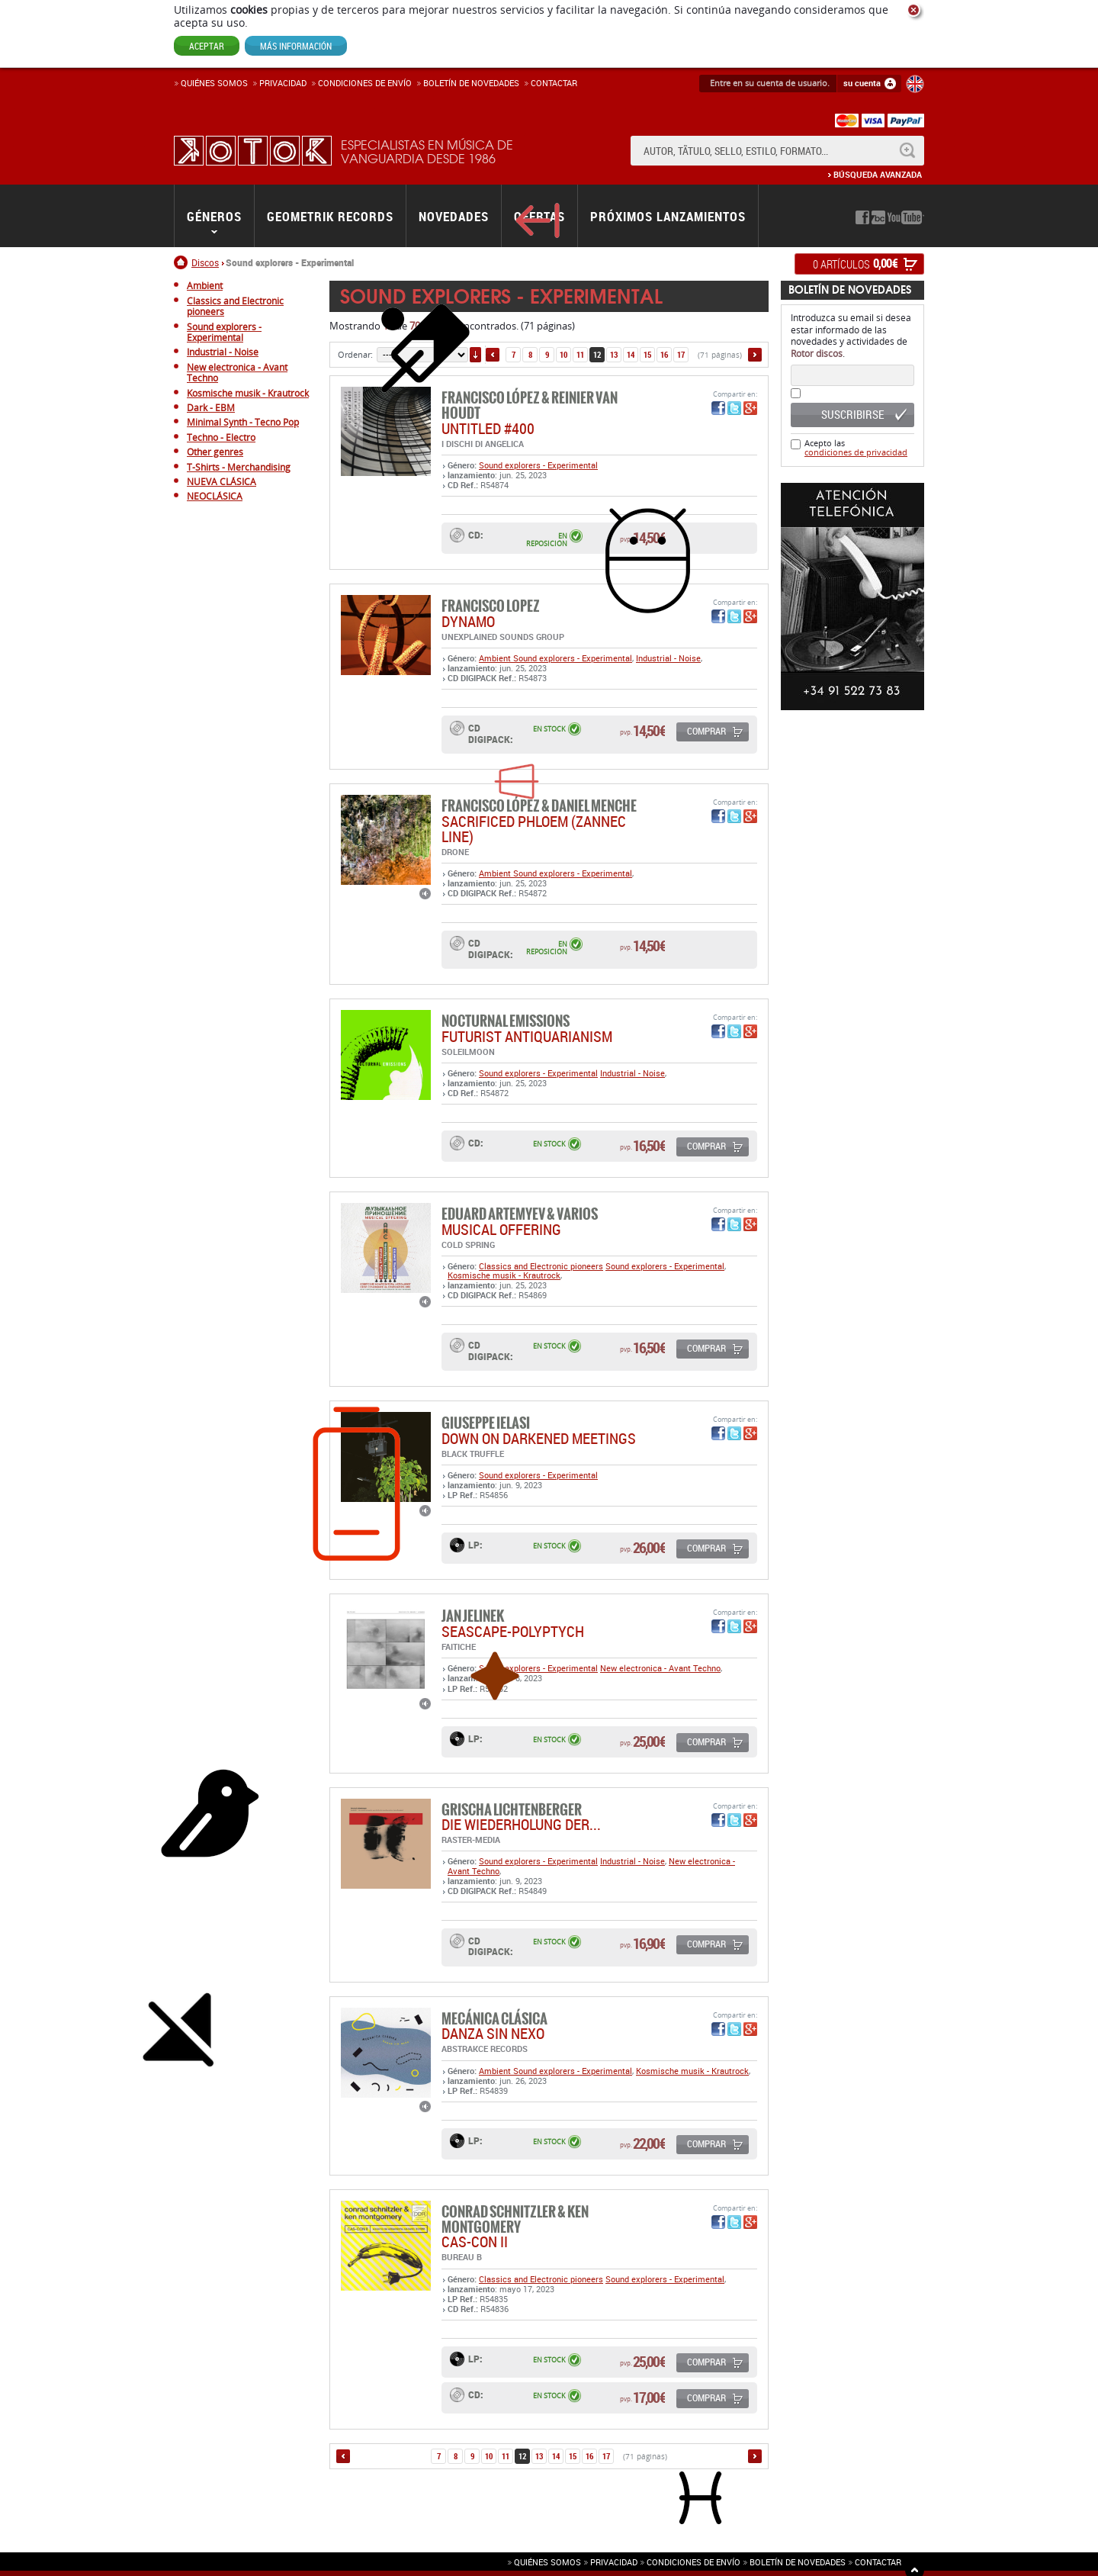  What do you see at coordinates (356, 1486) in the screenshot?
I see `indicates low battery status` at bounding box center [356, 1486].